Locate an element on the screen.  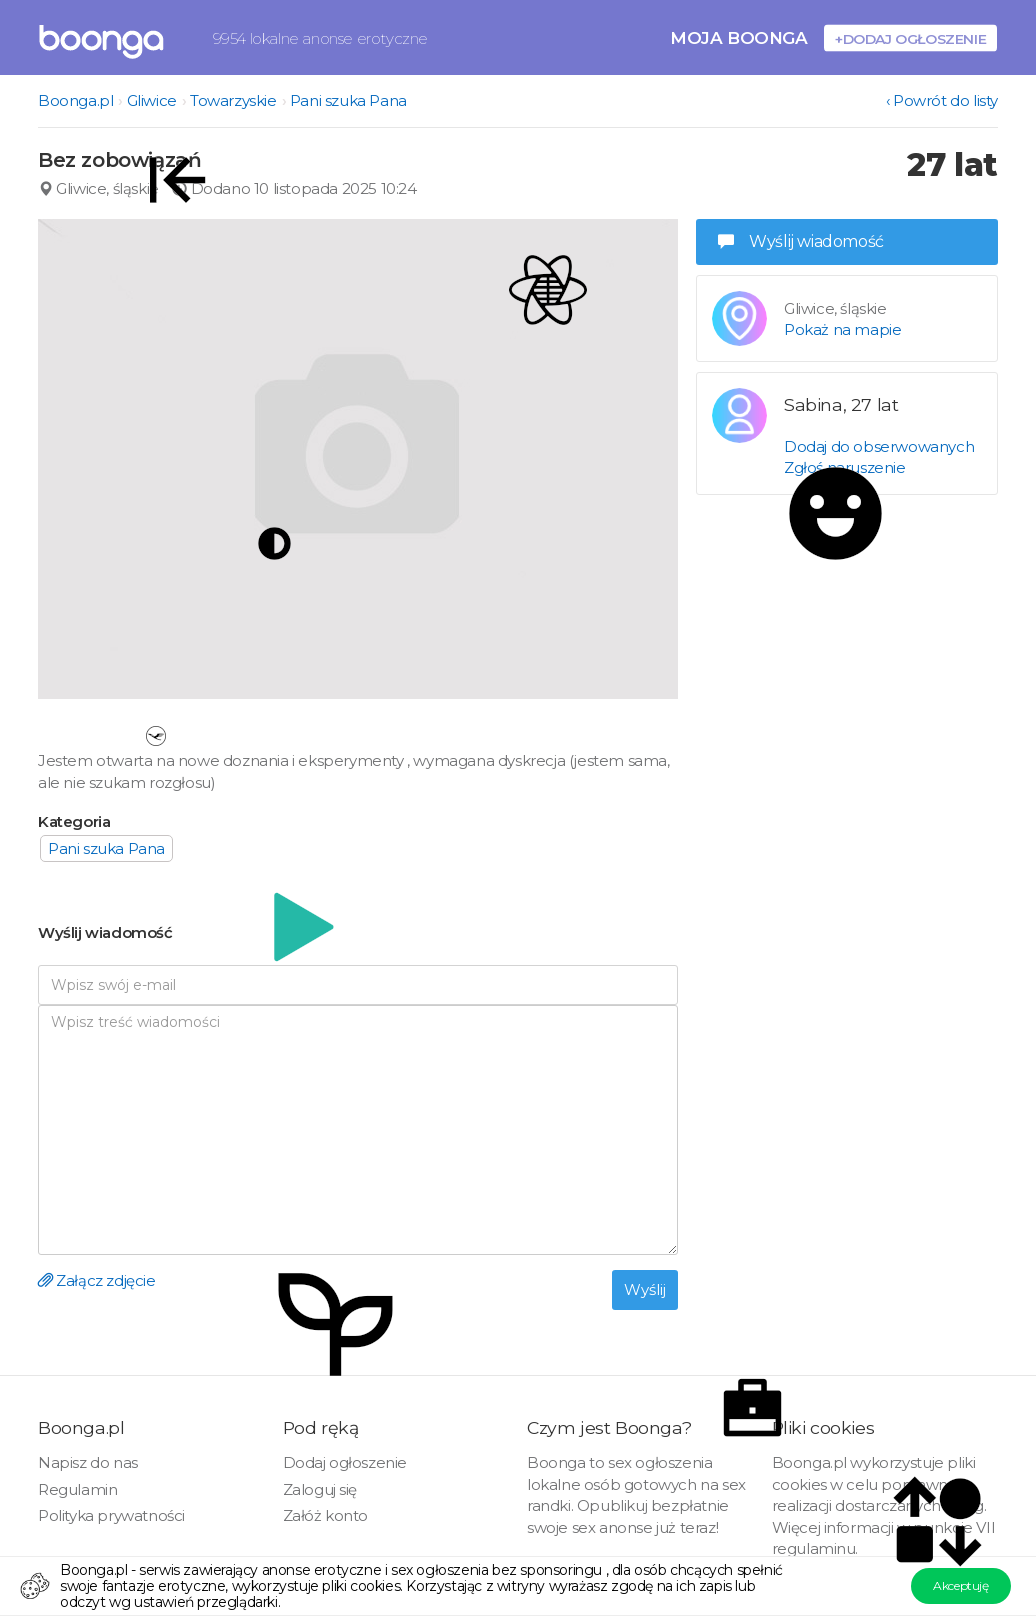
indicates eco-friendly or sustainable option is located at coordinates (335, 1324).